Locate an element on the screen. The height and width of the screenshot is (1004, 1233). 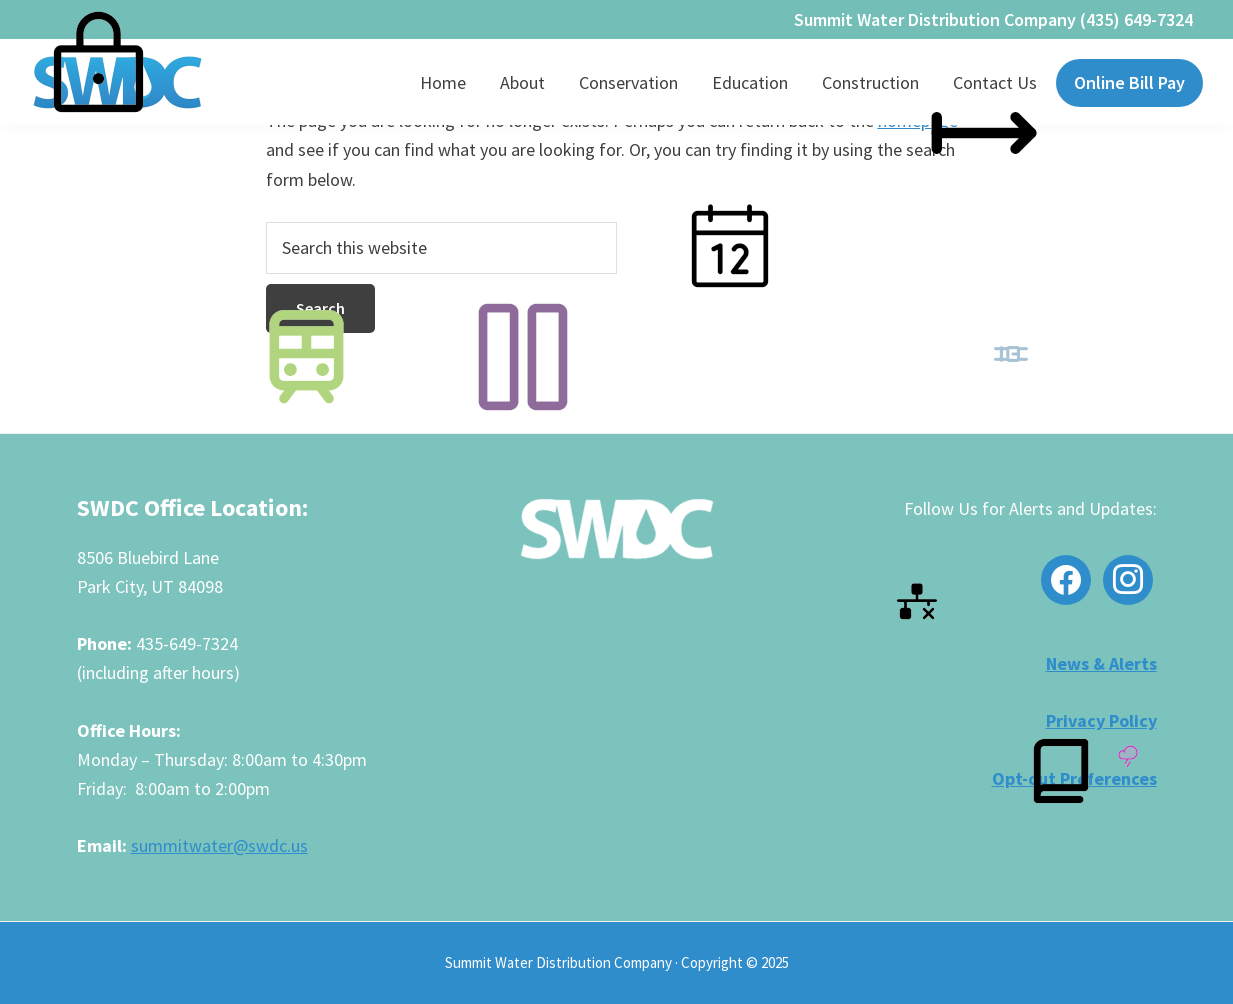
move item to the end of a list is located at coordinates (984, 133).